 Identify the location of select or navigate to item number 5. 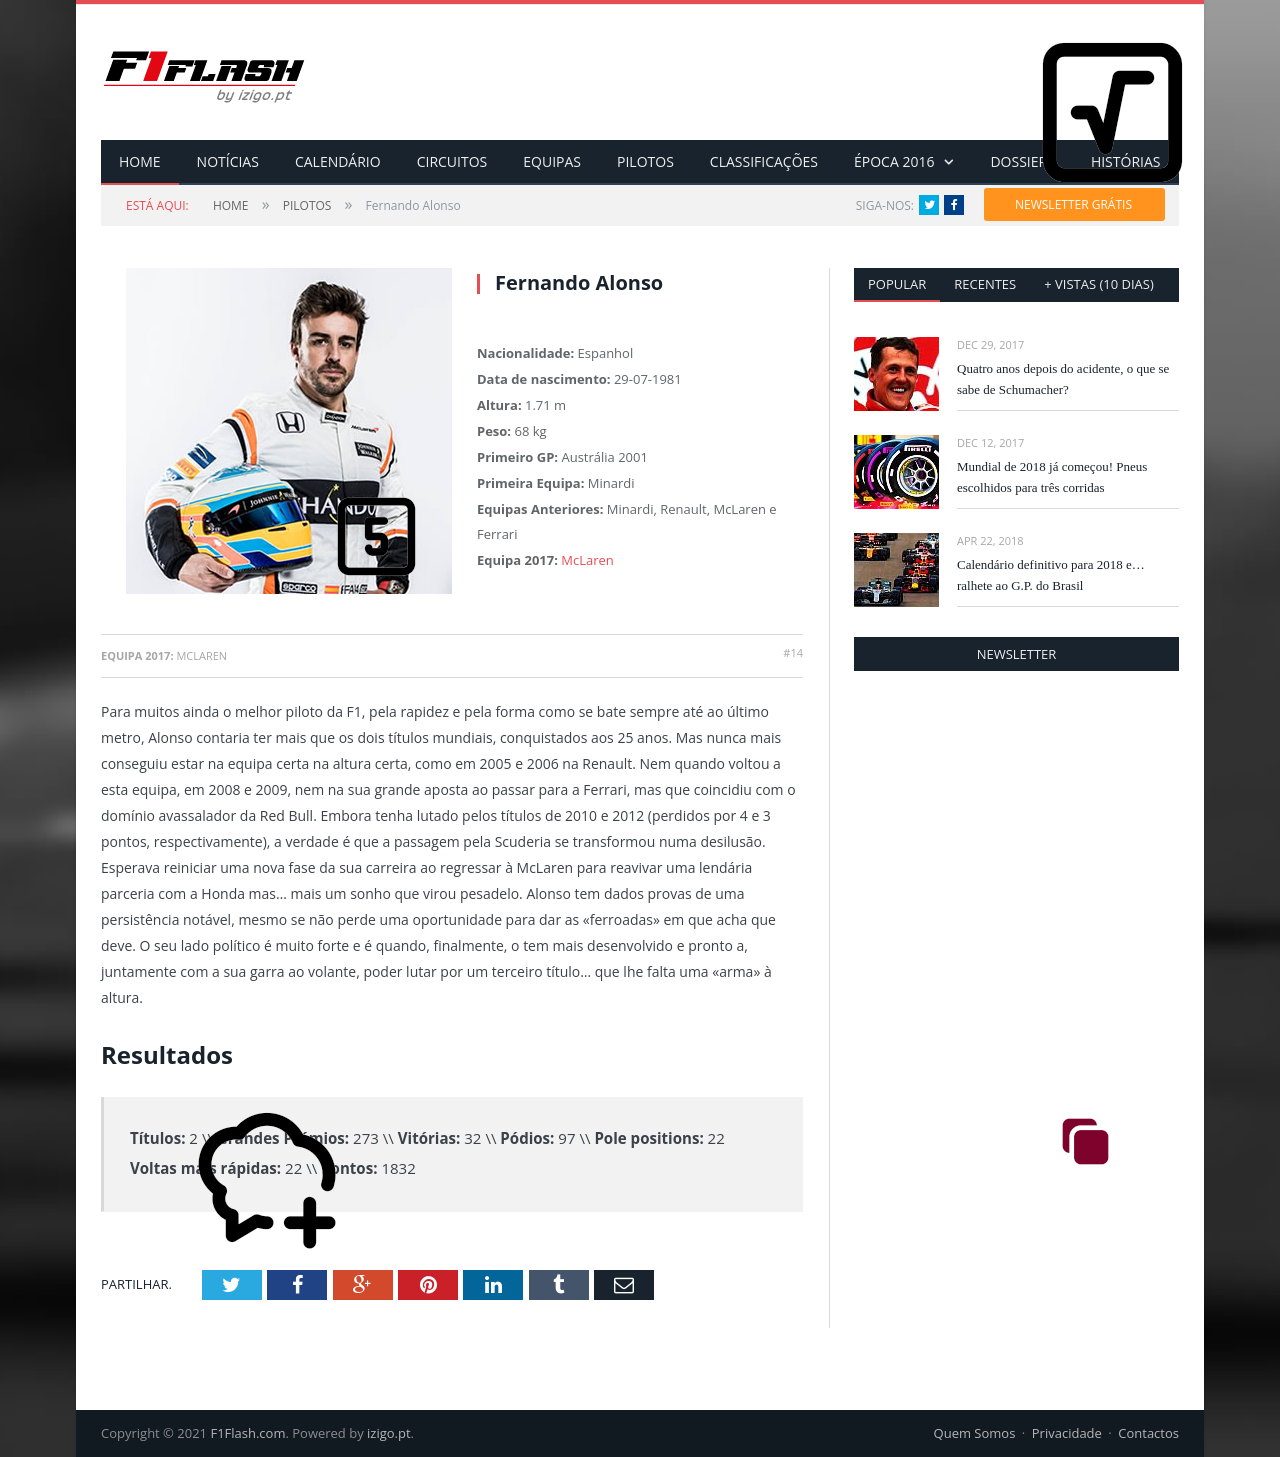
(376, 536).